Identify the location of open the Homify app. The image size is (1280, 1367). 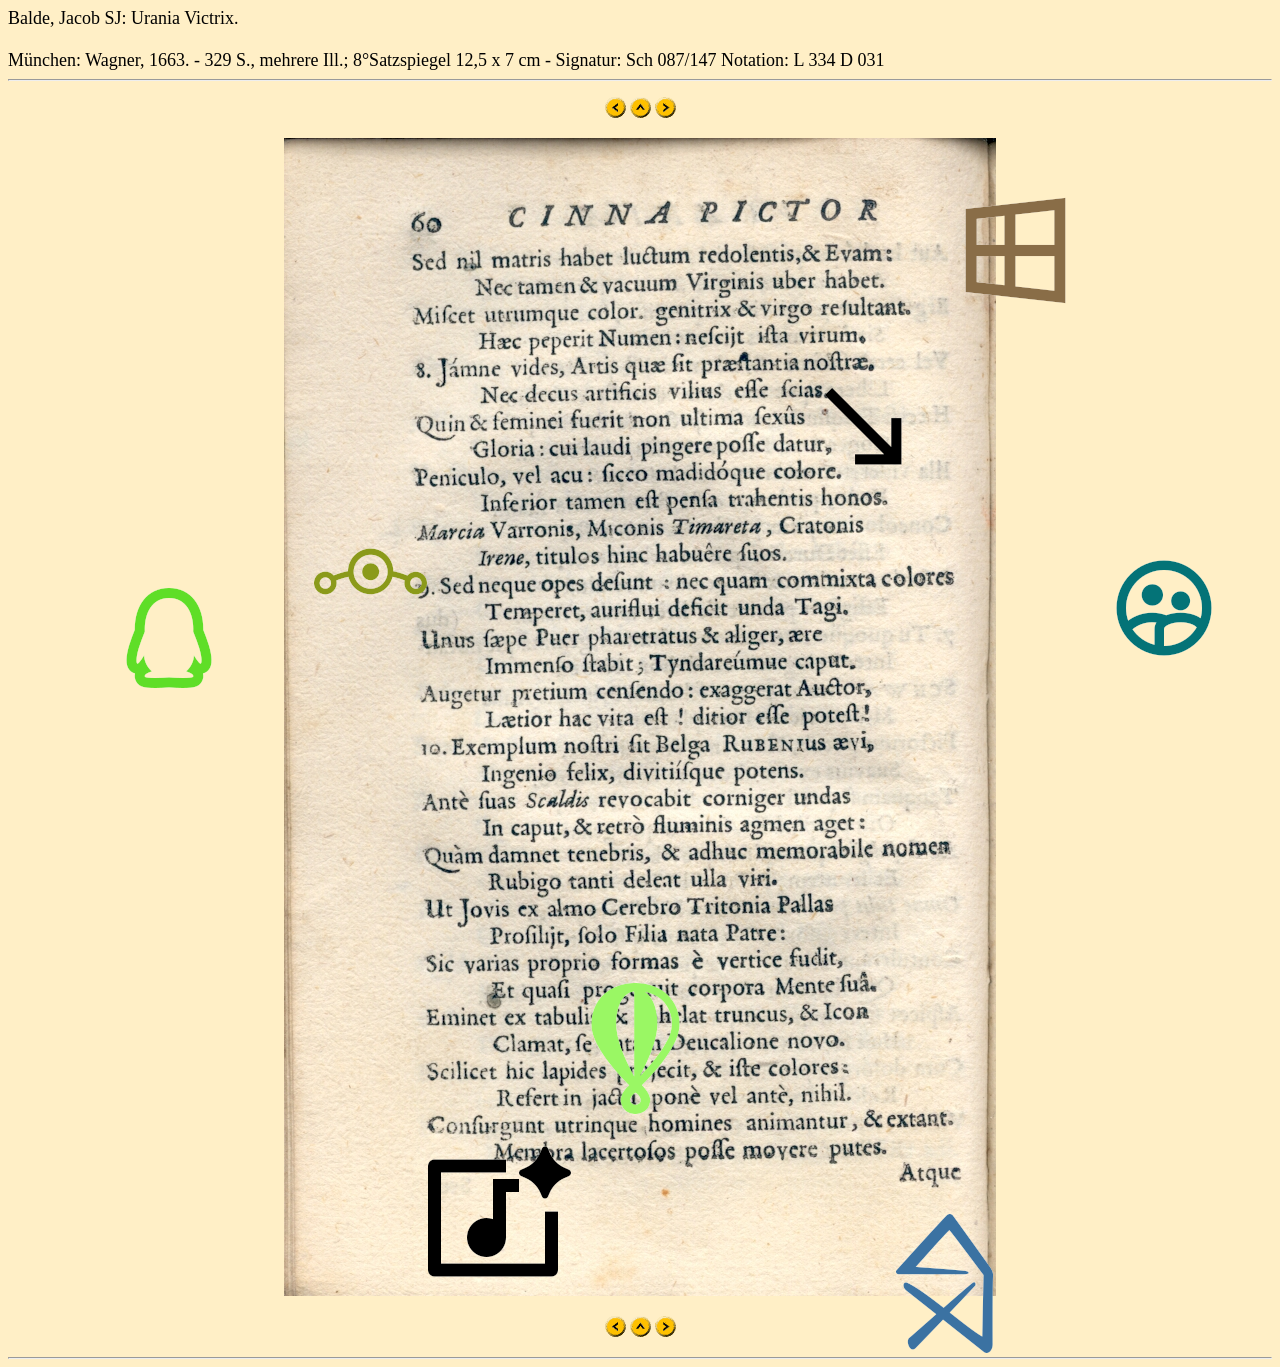
(944, 1283).